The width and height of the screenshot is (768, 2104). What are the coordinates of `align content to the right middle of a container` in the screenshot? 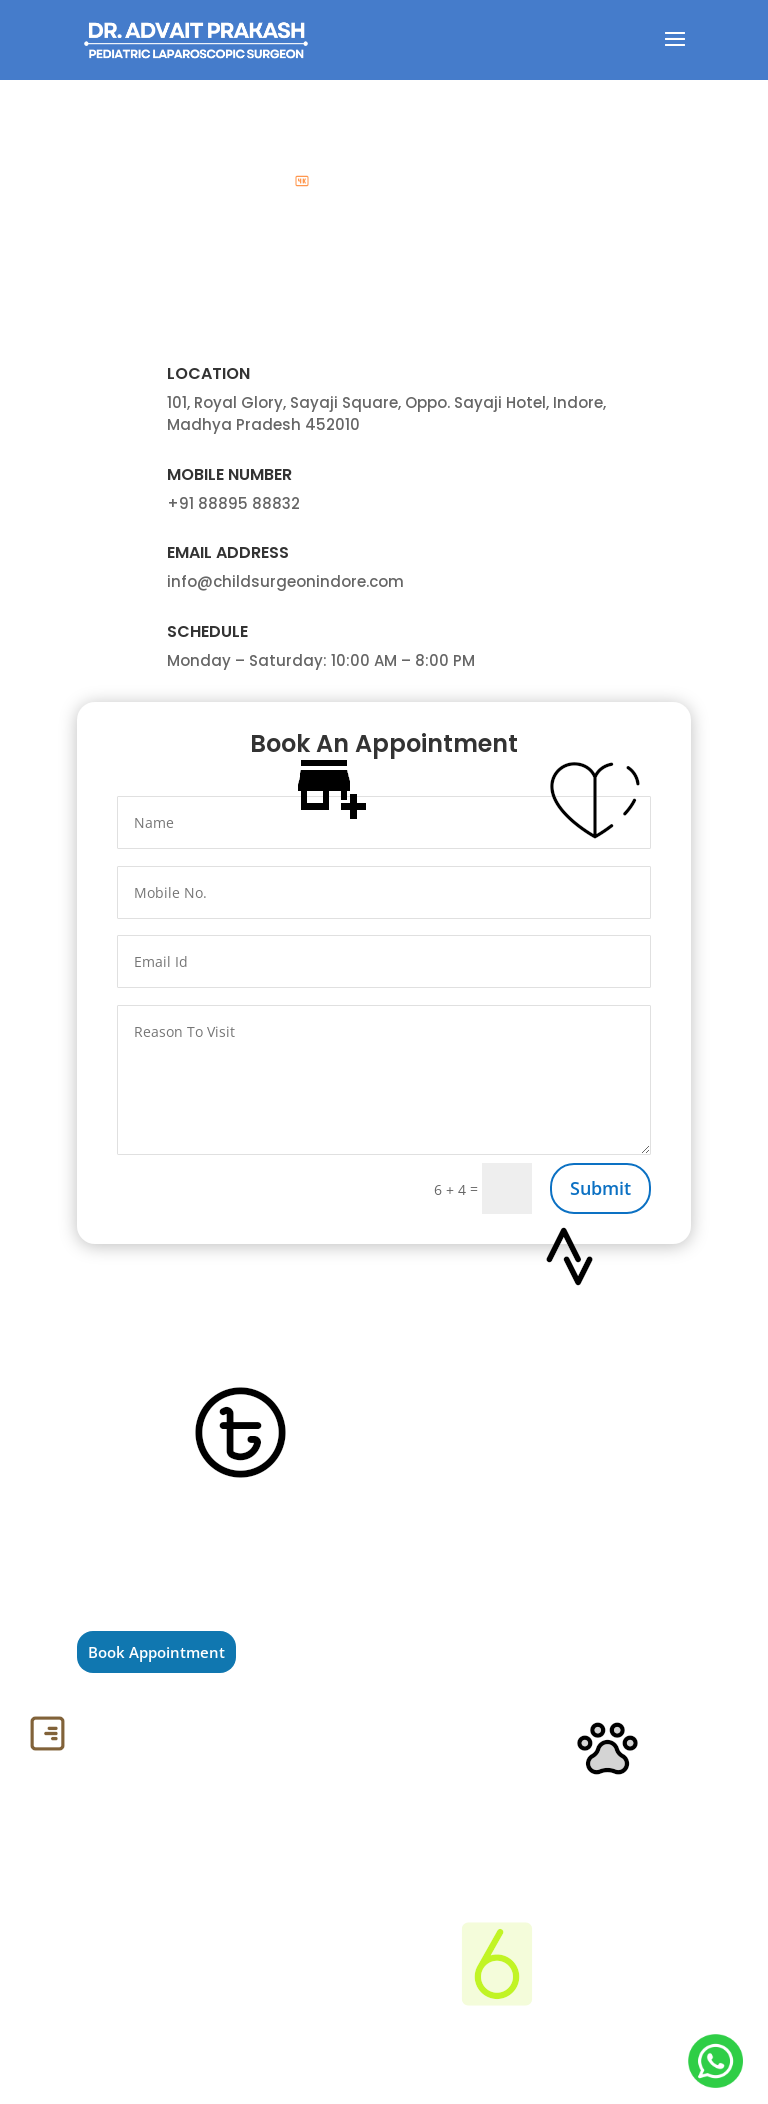 It's located at (47, 1733).